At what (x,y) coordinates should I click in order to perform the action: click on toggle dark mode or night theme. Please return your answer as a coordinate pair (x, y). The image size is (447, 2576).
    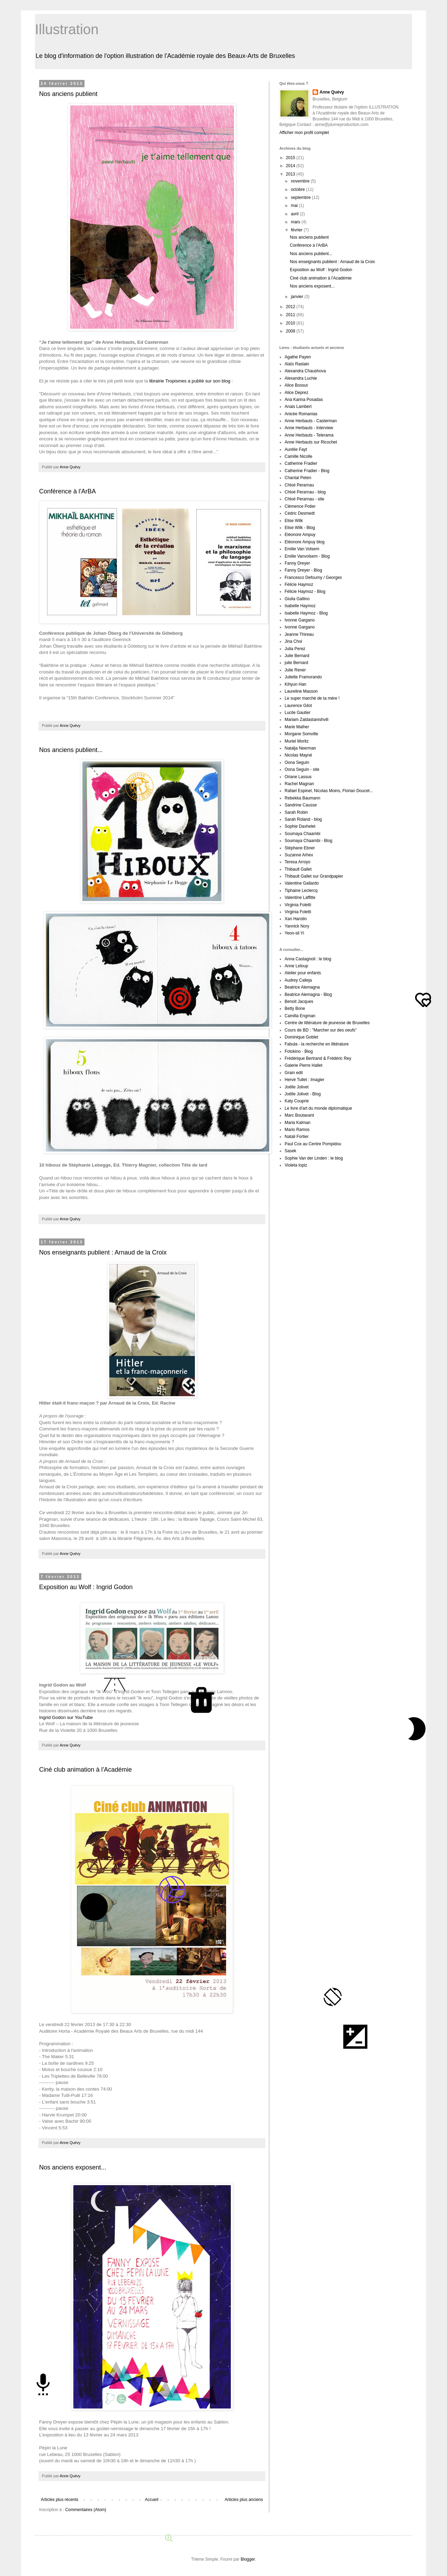
    Looking at the image, I should click on (416, 1729).